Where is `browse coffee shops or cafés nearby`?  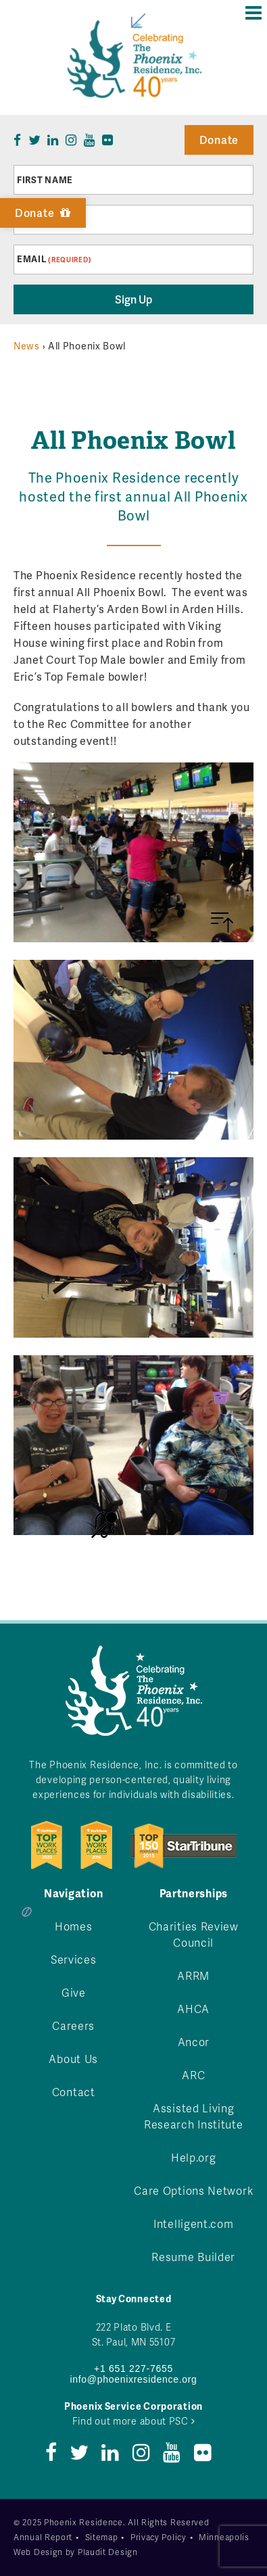
browse coffee shops or cafés nearby is located at coordinates (26, 1912).